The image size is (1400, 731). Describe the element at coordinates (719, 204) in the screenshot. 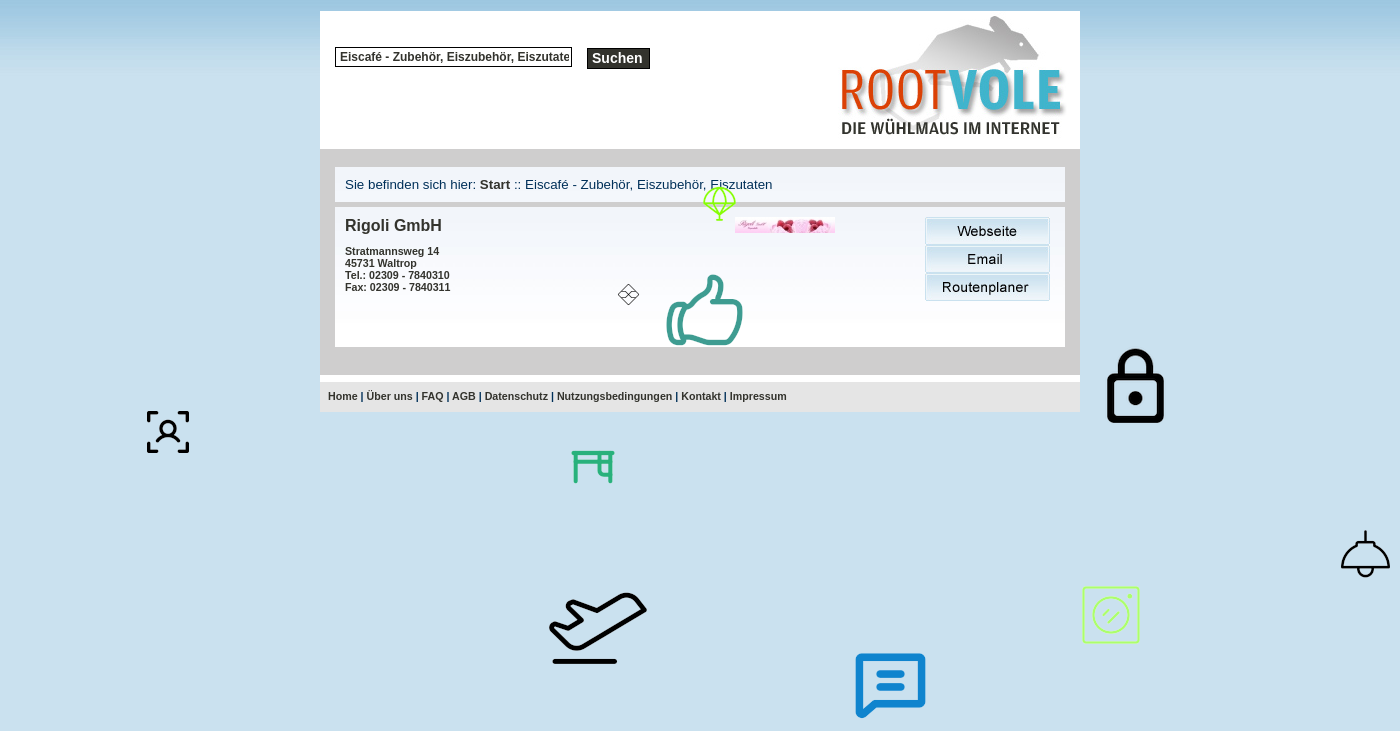

I see `access airdrop or file drop feature` at that location.